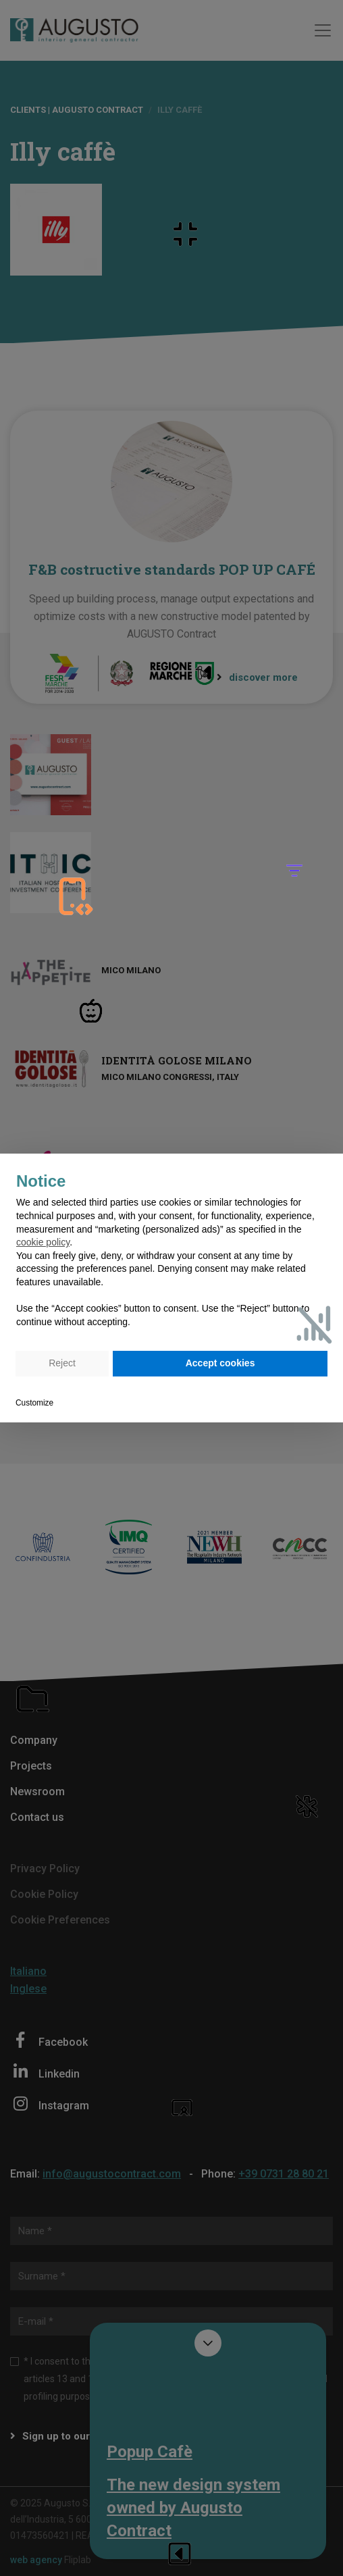 The image size is (343, 2576). Describe the element at coordinates (180, 2554) in the screenshot. I see `navigate to the previous item or screen` at that location.